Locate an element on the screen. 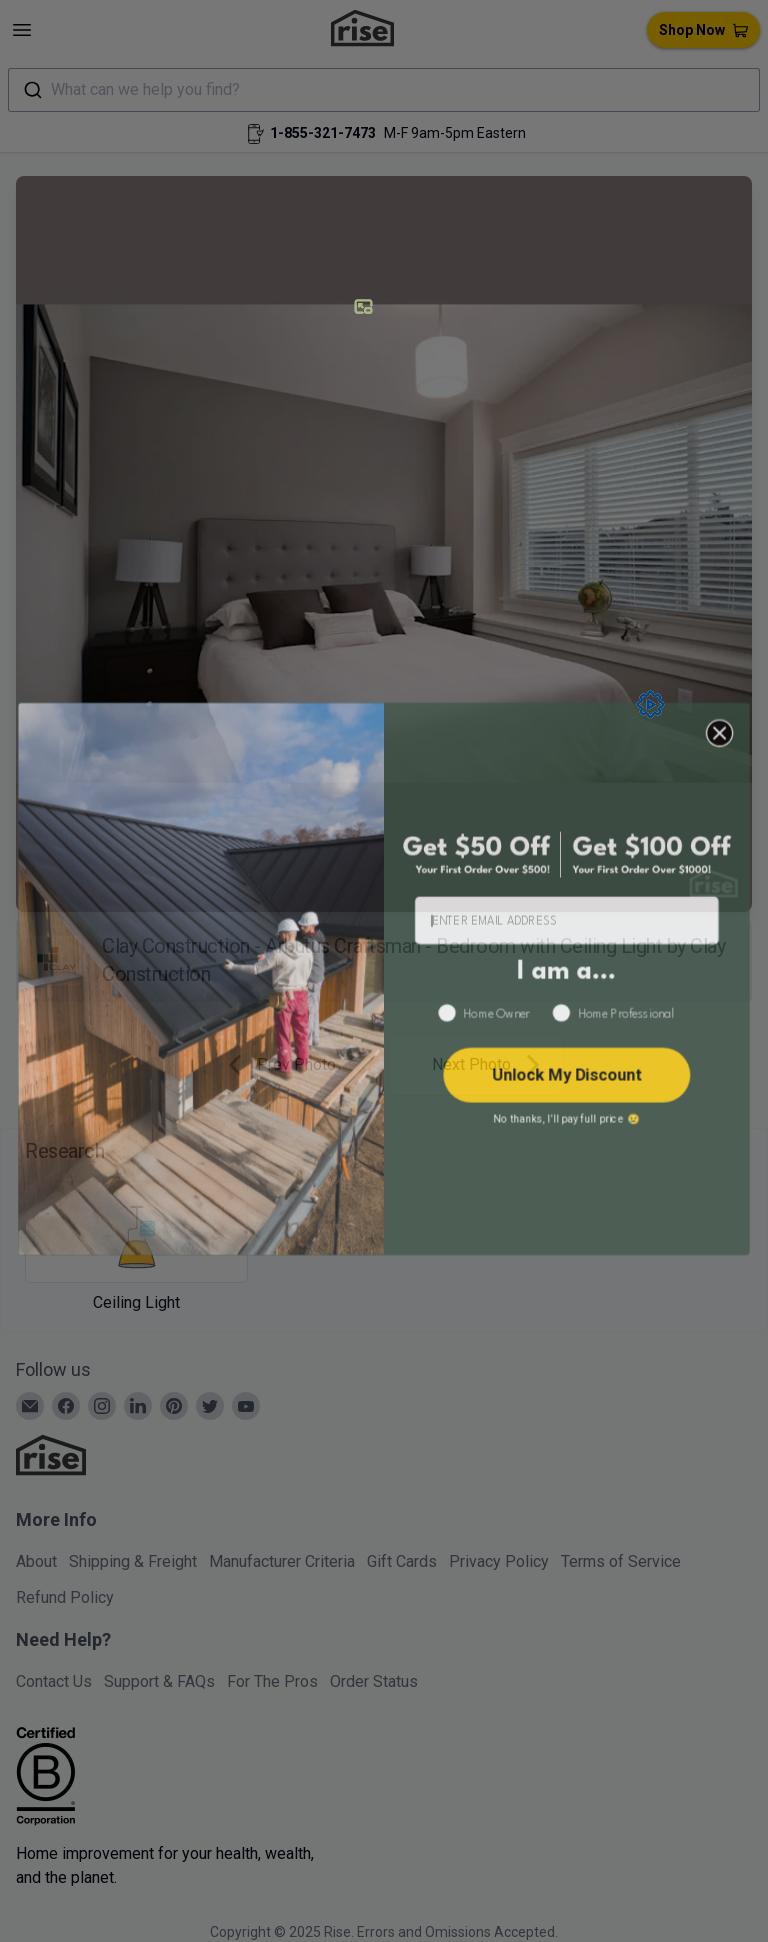  disable picture-in-picture mode is located at coordinates (363, 306).